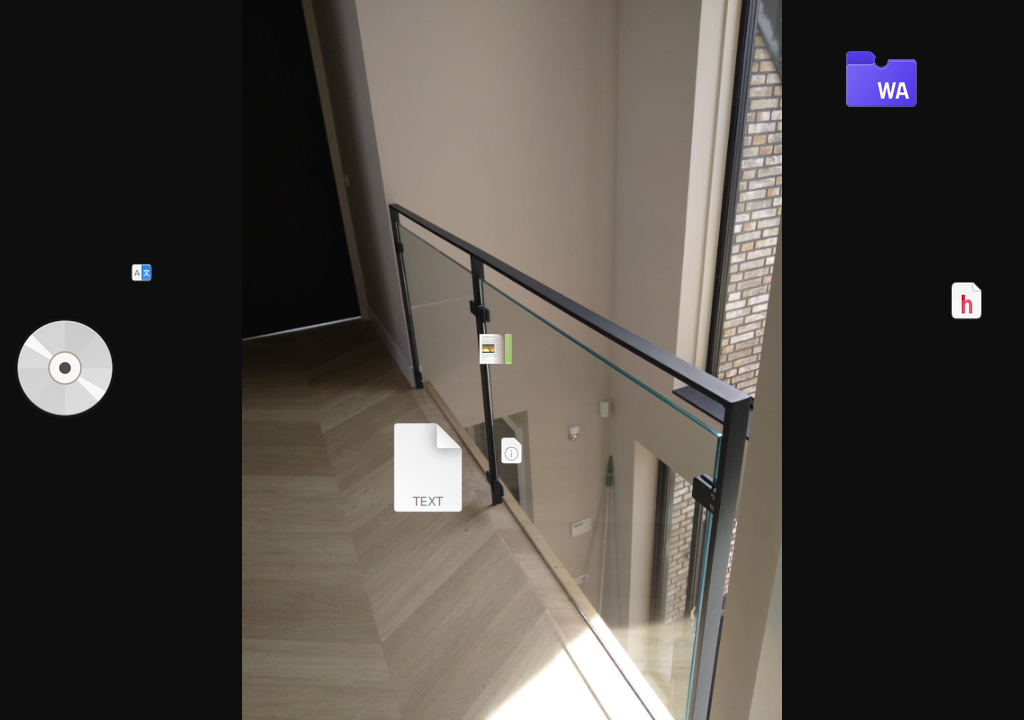  Describe the element at coordinates (141, 272) in the screenshot. I see `access language and region settings` at that location.